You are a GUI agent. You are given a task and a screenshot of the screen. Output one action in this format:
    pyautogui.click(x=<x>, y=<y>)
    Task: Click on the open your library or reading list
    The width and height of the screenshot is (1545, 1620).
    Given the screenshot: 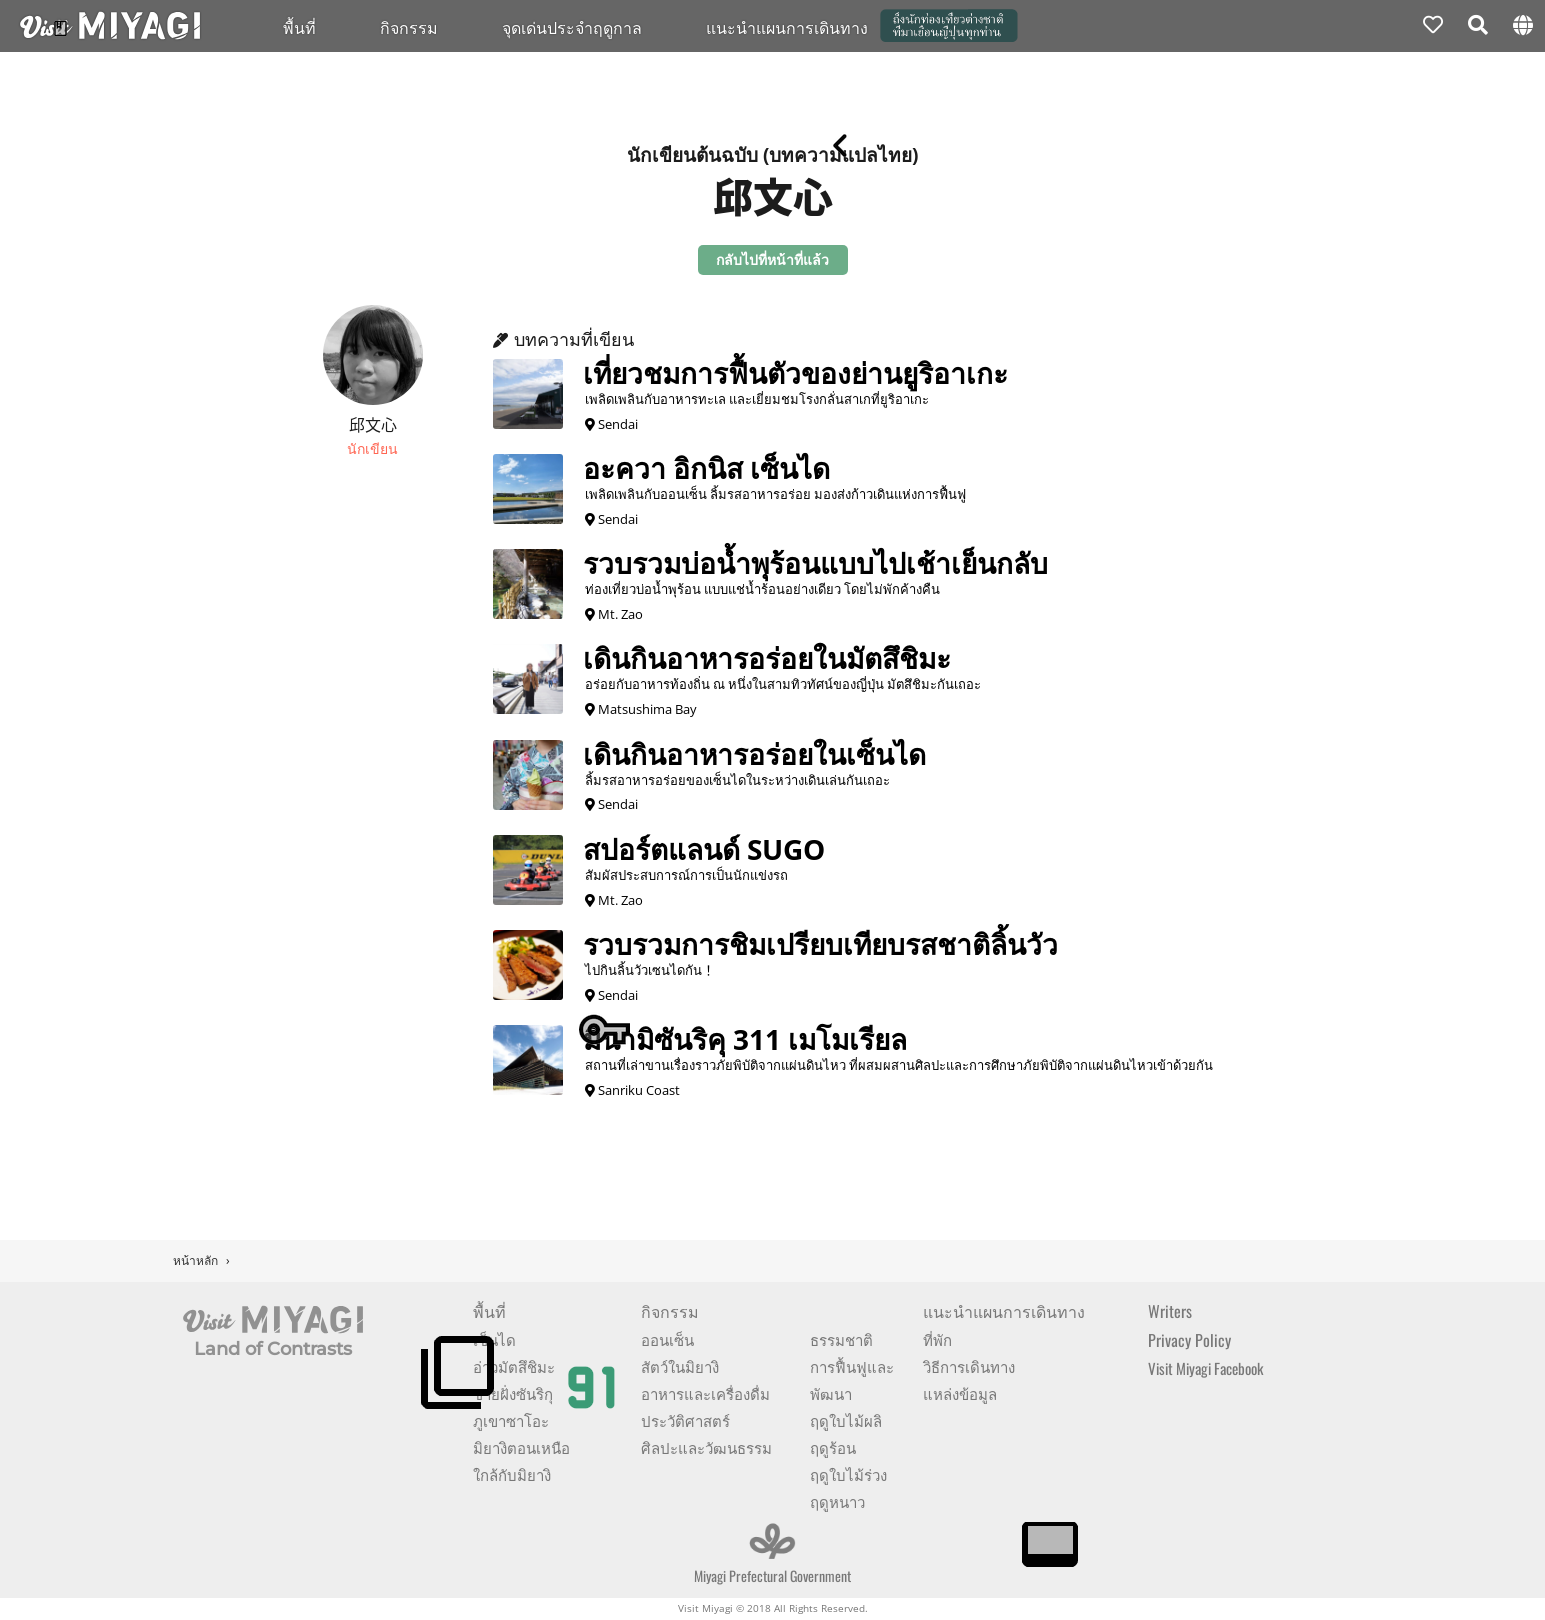 What is the action you would take?
    pyautogui.click(x=60, y=28)
    